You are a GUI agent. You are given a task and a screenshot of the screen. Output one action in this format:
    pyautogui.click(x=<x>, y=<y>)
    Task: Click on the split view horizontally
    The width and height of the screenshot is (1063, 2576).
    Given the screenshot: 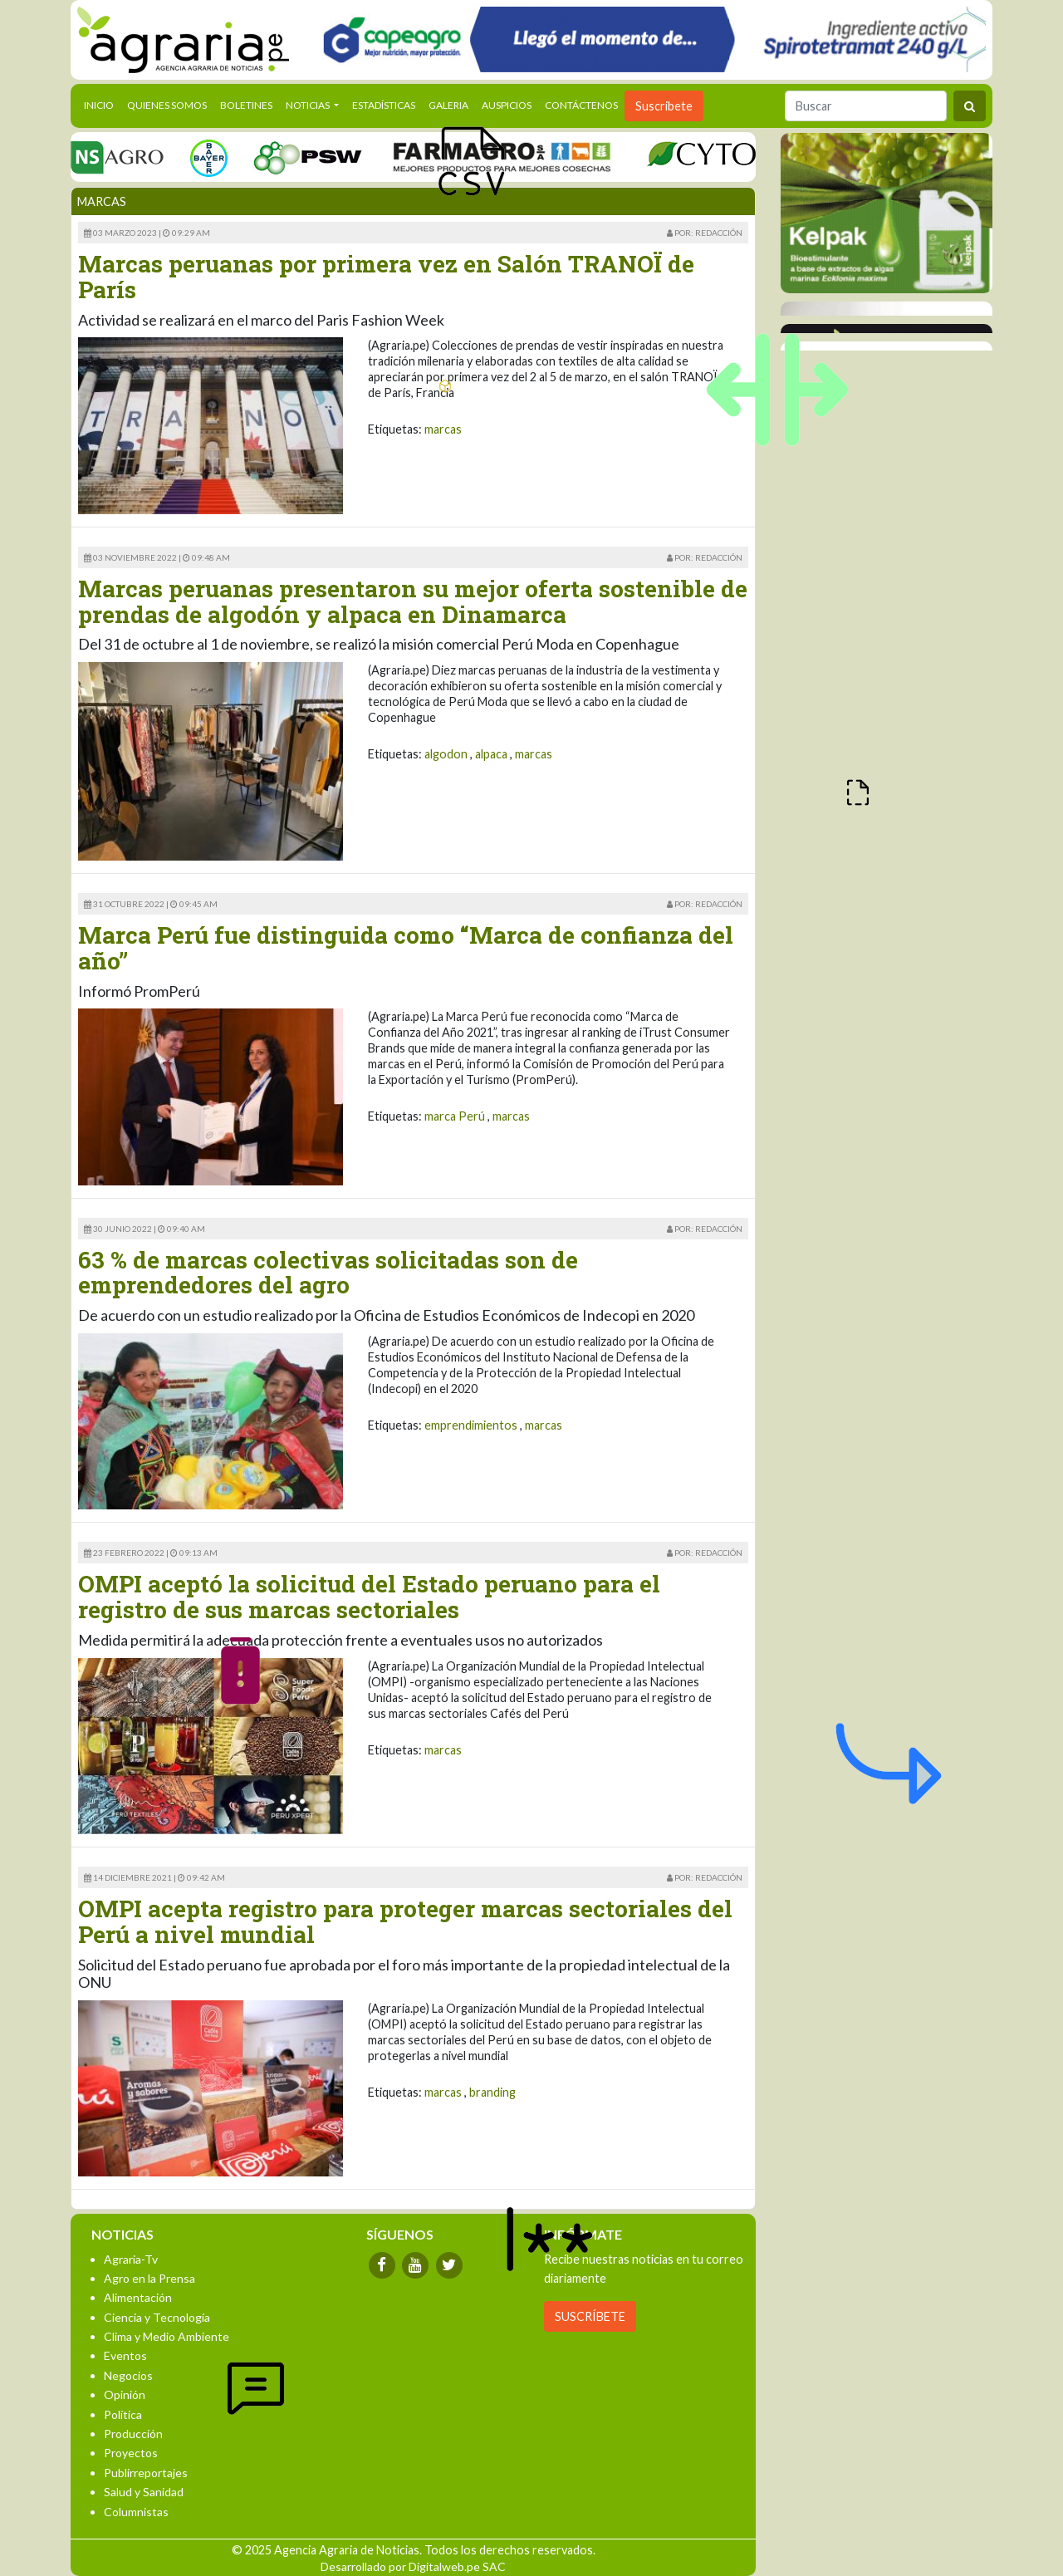 What is the action you would take?
    pyautogui.click(x=777, y=390)
    